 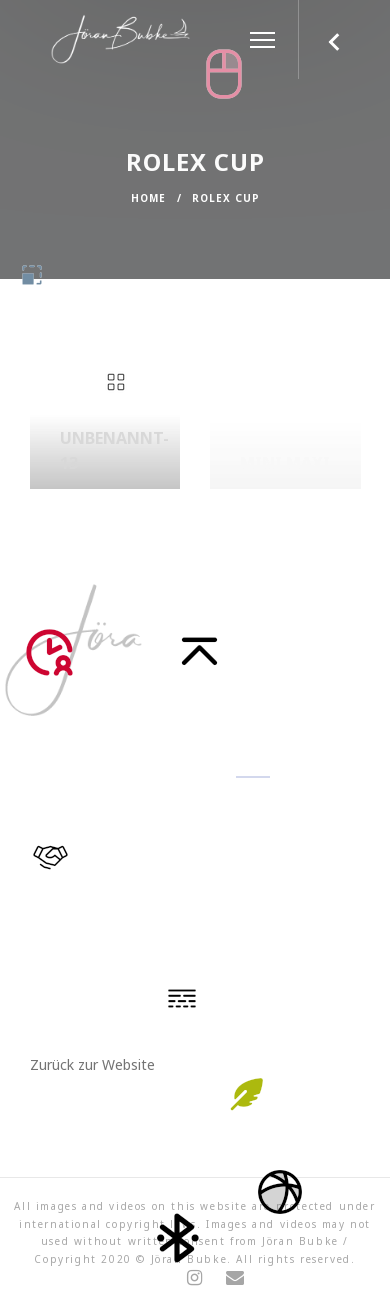 What do you see at coordinates (280, 1192) in the screenshot?
I see `access games or entertainment section` at bounding box center [280, 1192].